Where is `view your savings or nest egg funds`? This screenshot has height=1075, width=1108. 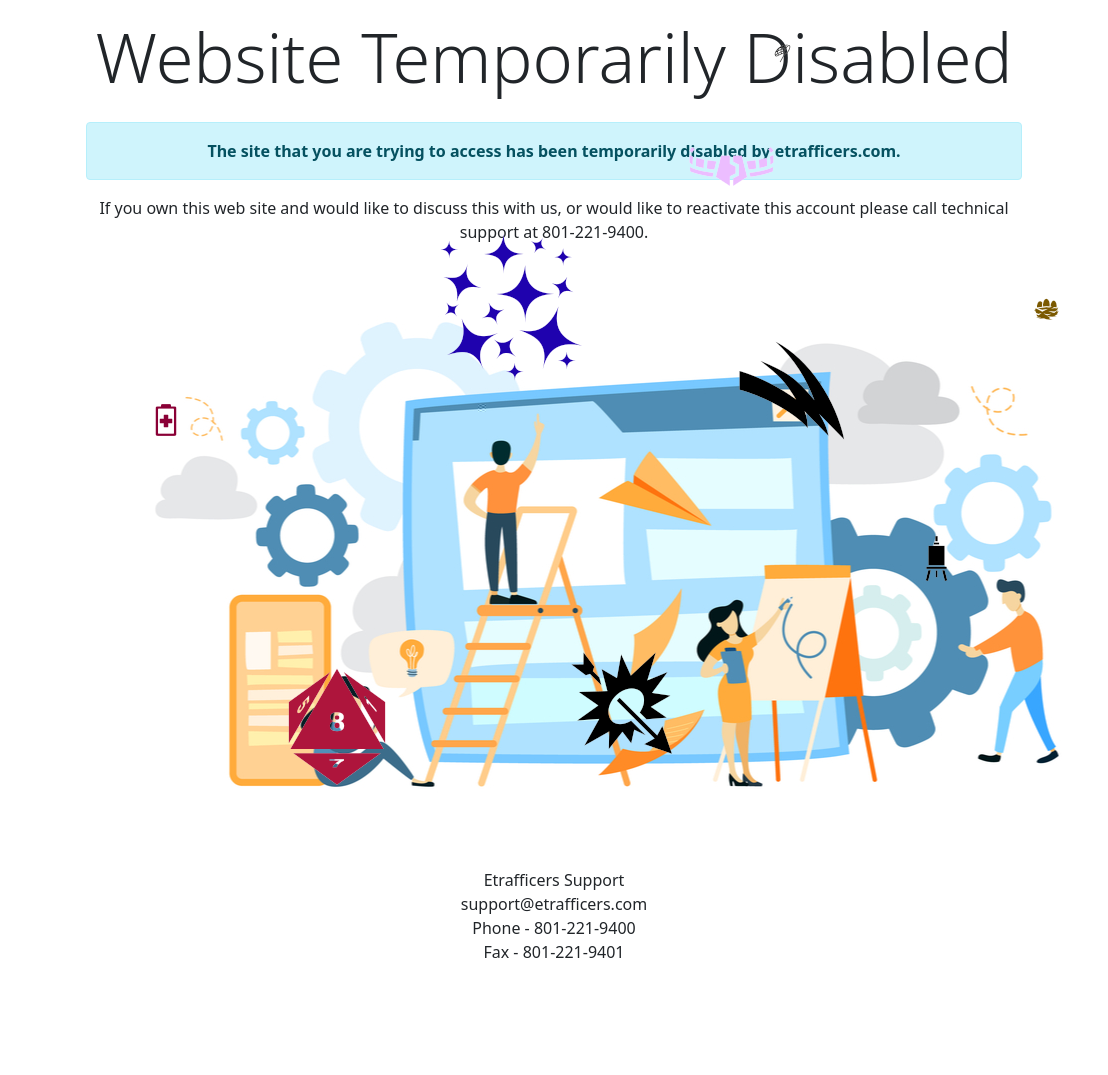 view your savings or nest egg funds is located at coordinates (1046, 308).